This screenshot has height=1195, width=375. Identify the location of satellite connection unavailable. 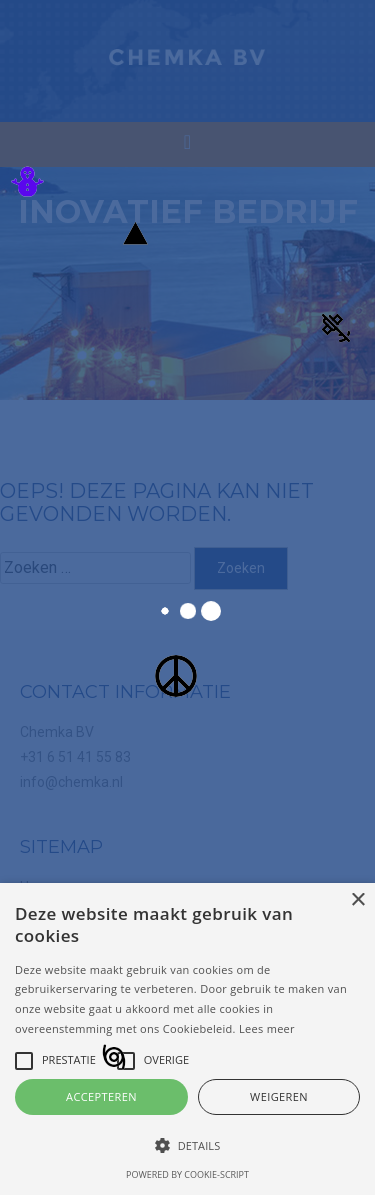
(336, 328).